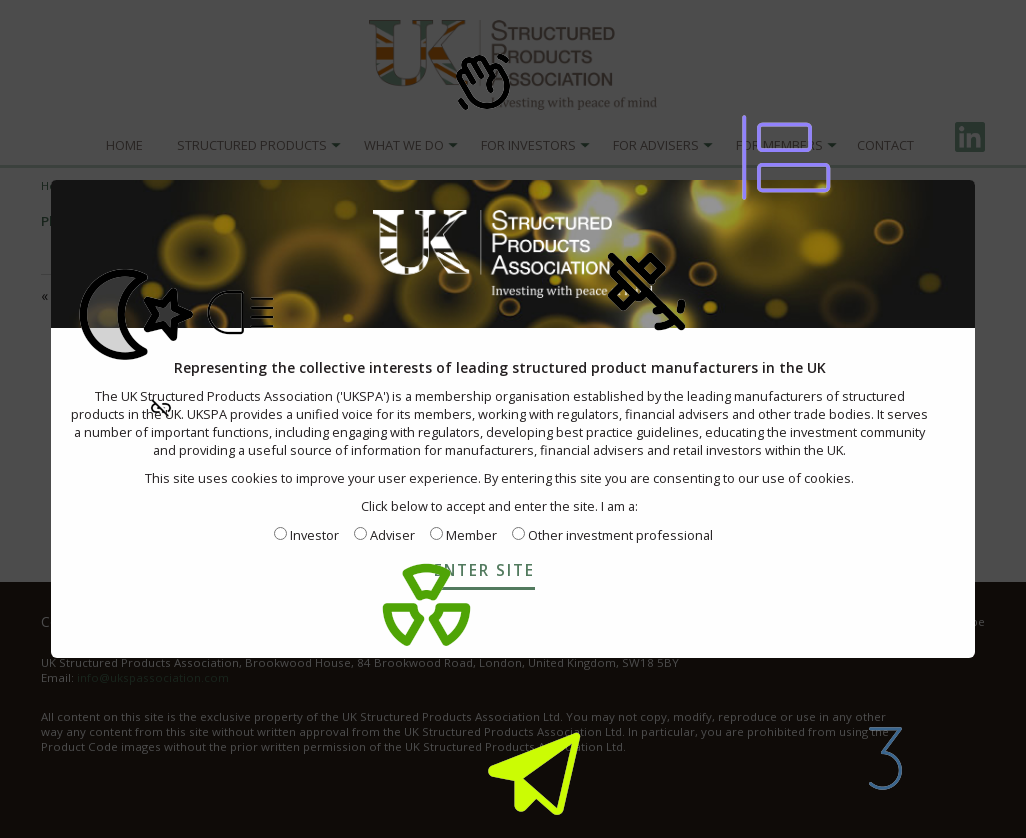 The width and height of the screenshot is (1026, 838). Describe the element at coordinates (483, 82) in the screenshot. I see `send a greeting or wave to someone` at that location.